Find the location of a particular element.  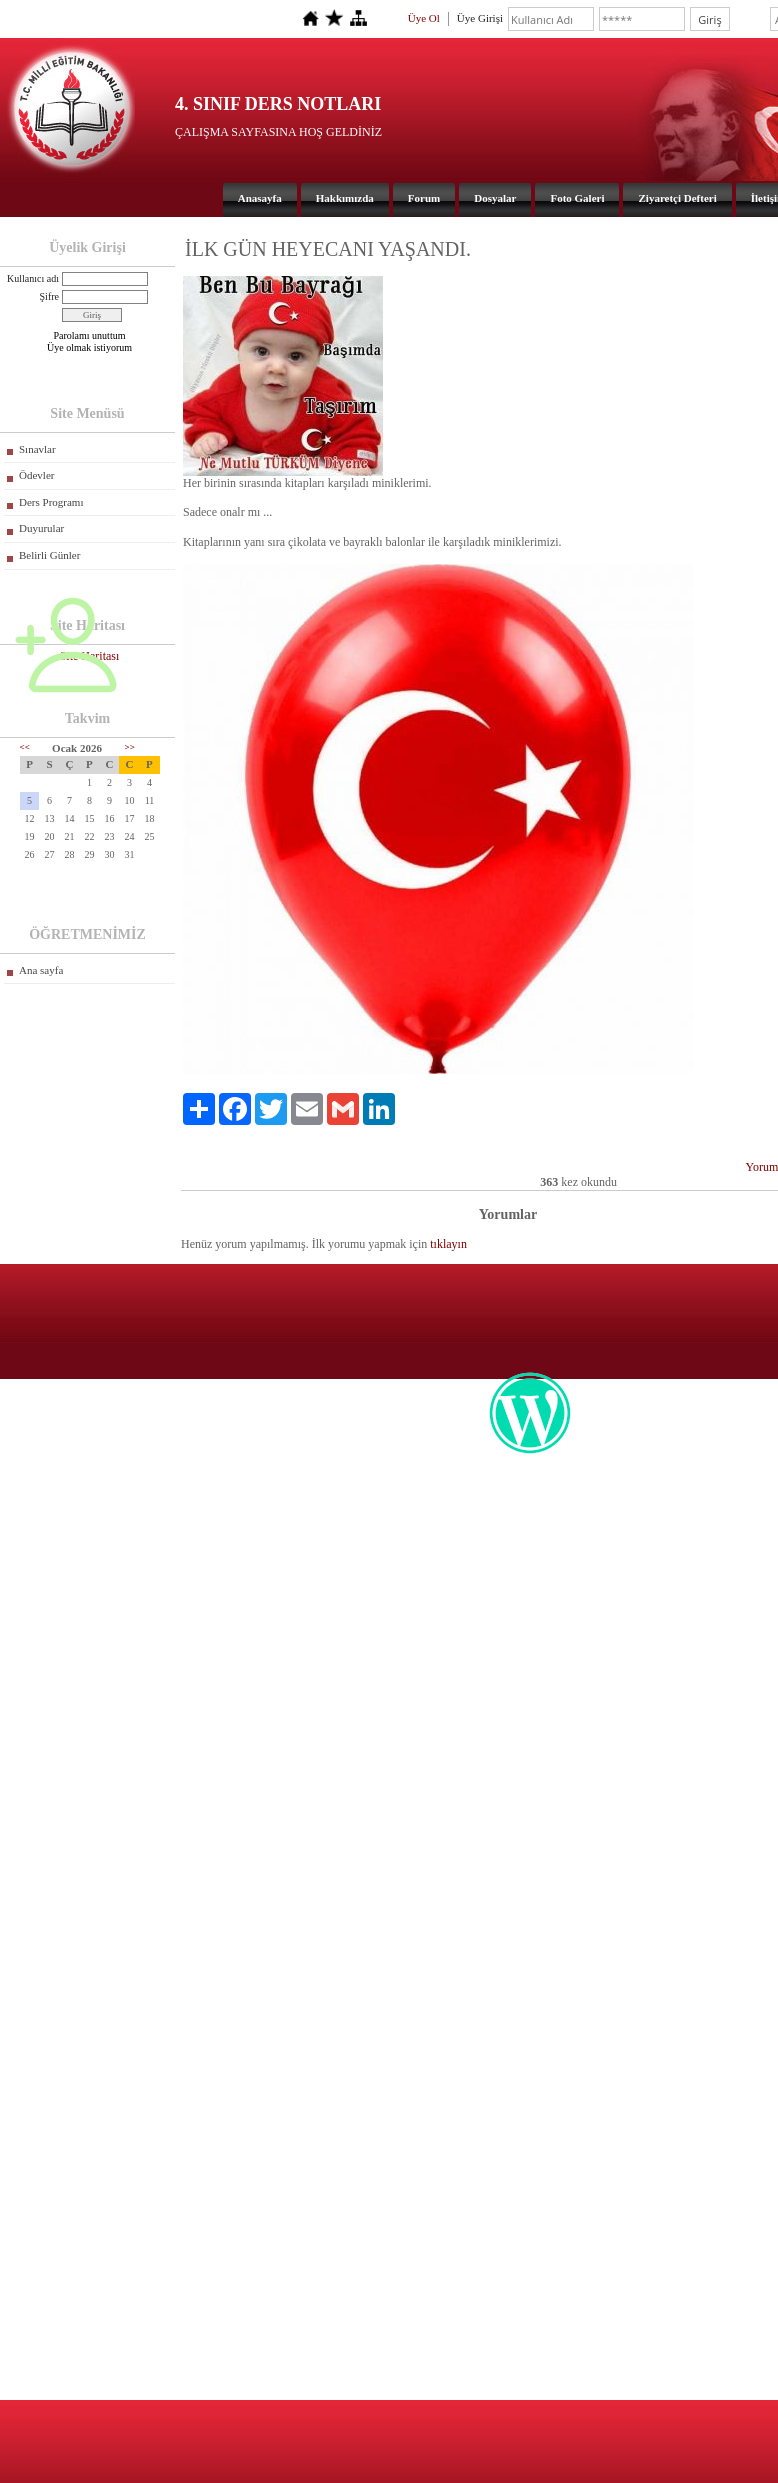

link to WordPress website or blog is located at coordinates (530, 1413).